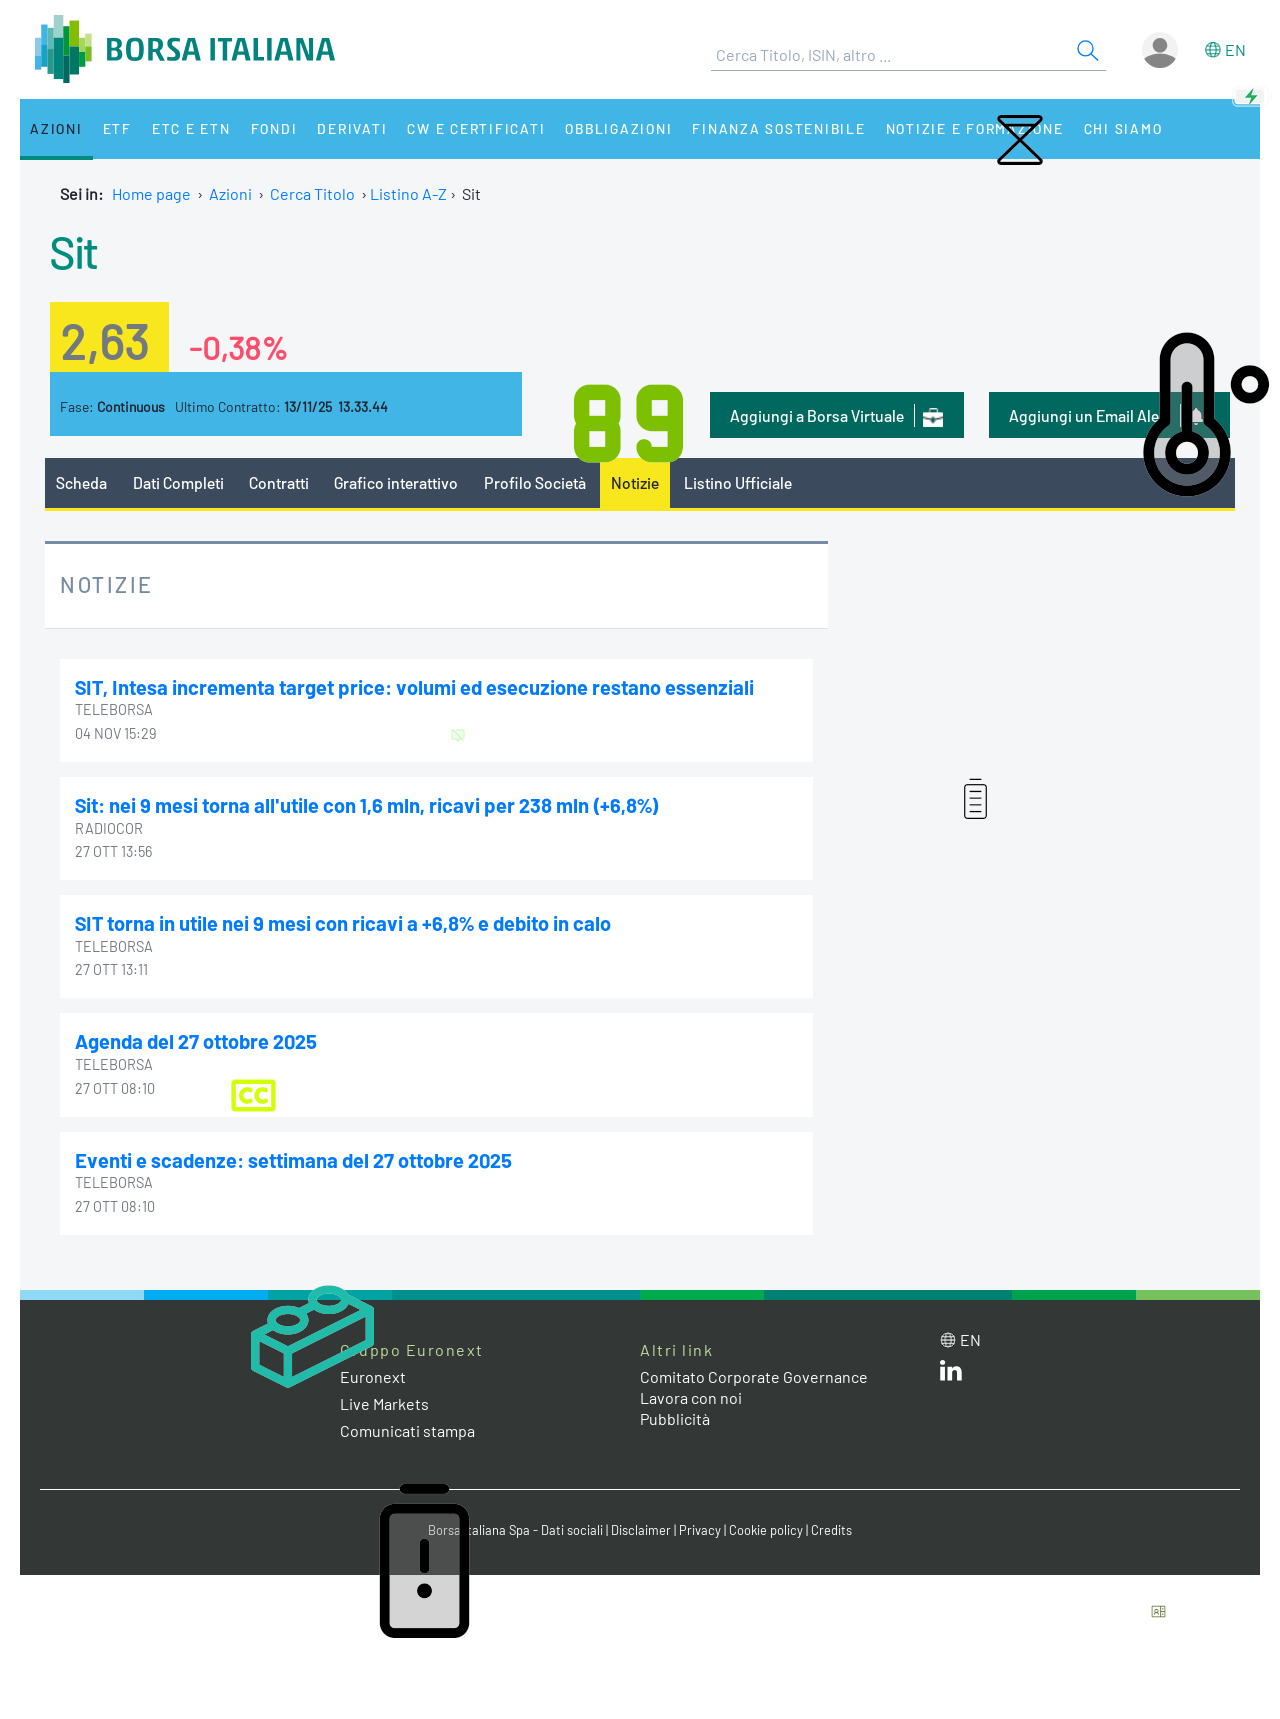 This screenshot has height=1719, width=1280. I want to click on indicates battery is charging at 90%, so click(1252, 96).